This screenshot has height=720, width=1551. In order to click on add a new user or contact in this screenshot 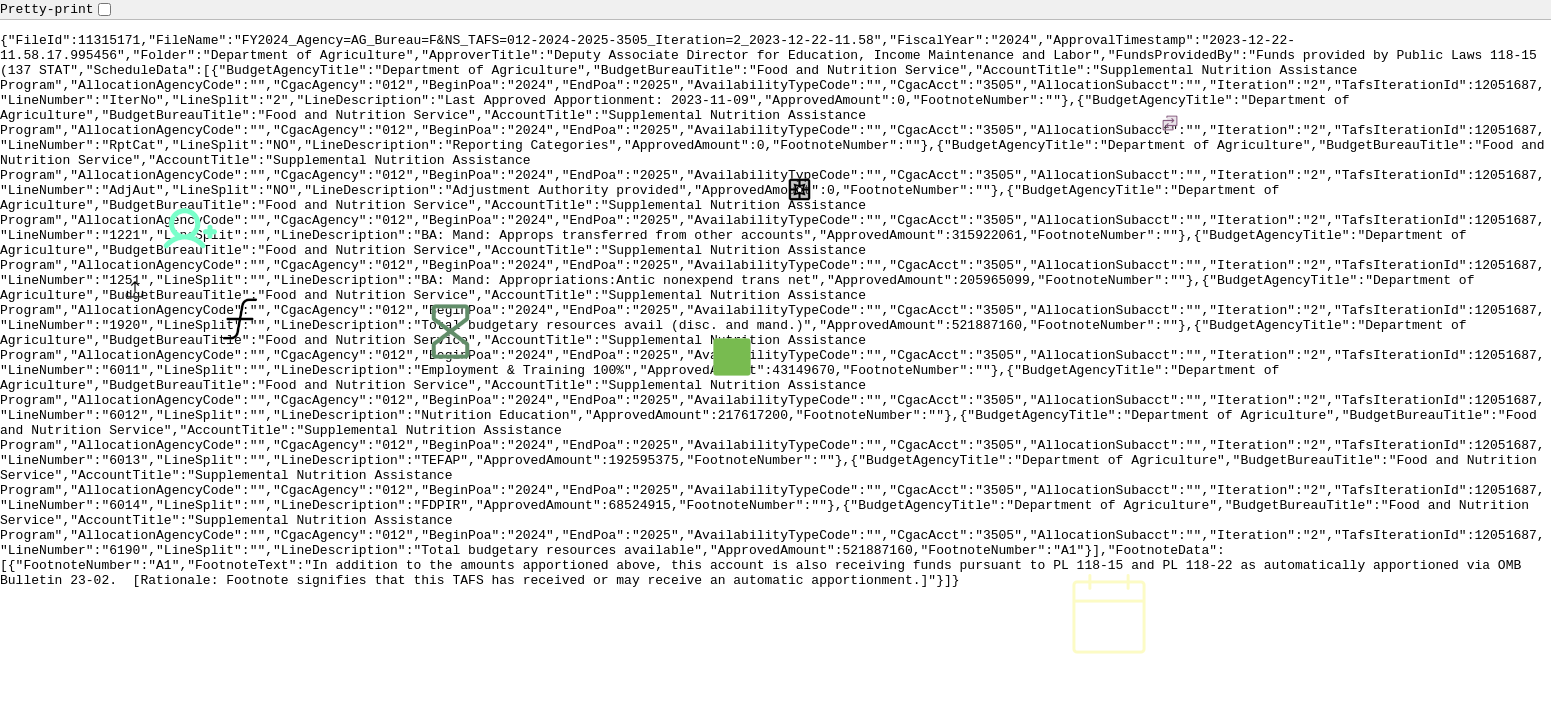, I will do `click(189, 230)`.